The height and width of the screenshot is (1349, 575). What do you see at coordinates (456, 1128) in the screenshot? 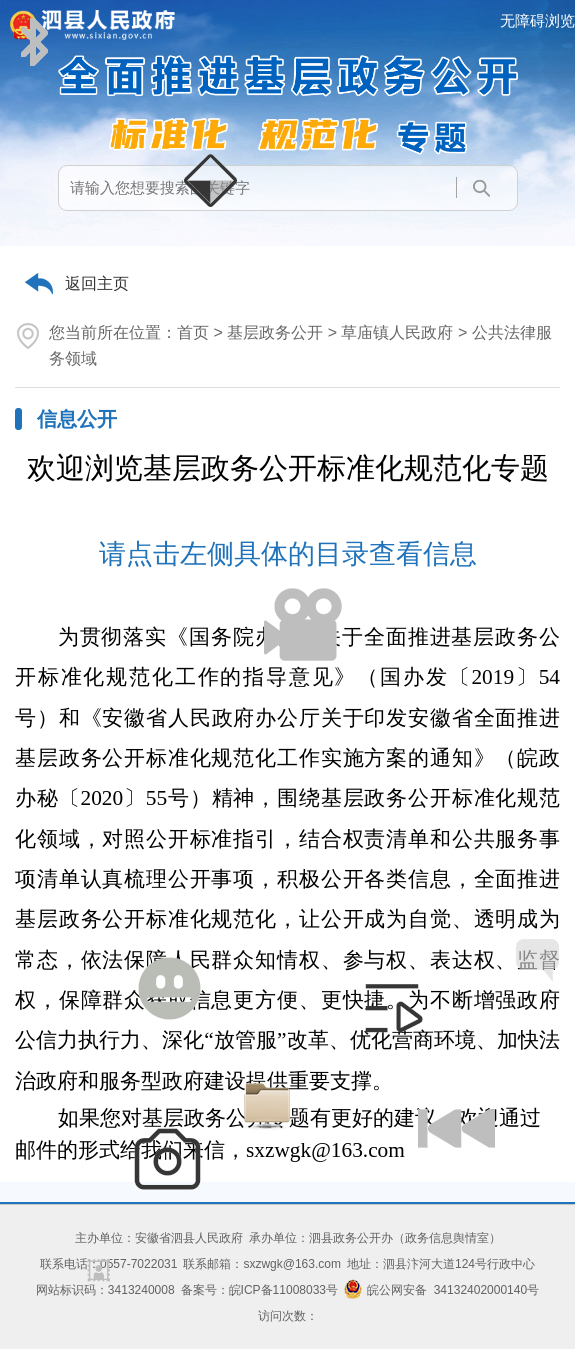
I see `skip to previous track` at bounding box center [456, 1128].